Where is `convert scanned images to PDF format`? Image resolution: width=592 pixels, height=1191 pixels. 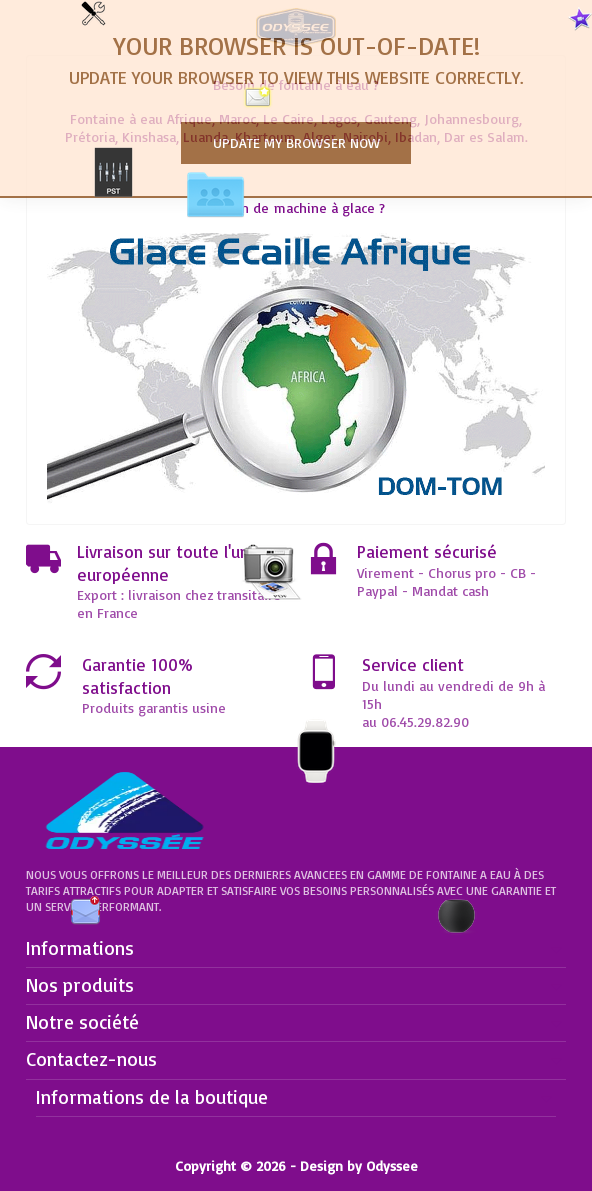
convert scanned images to PDF format is located at coordinates (268, 572).